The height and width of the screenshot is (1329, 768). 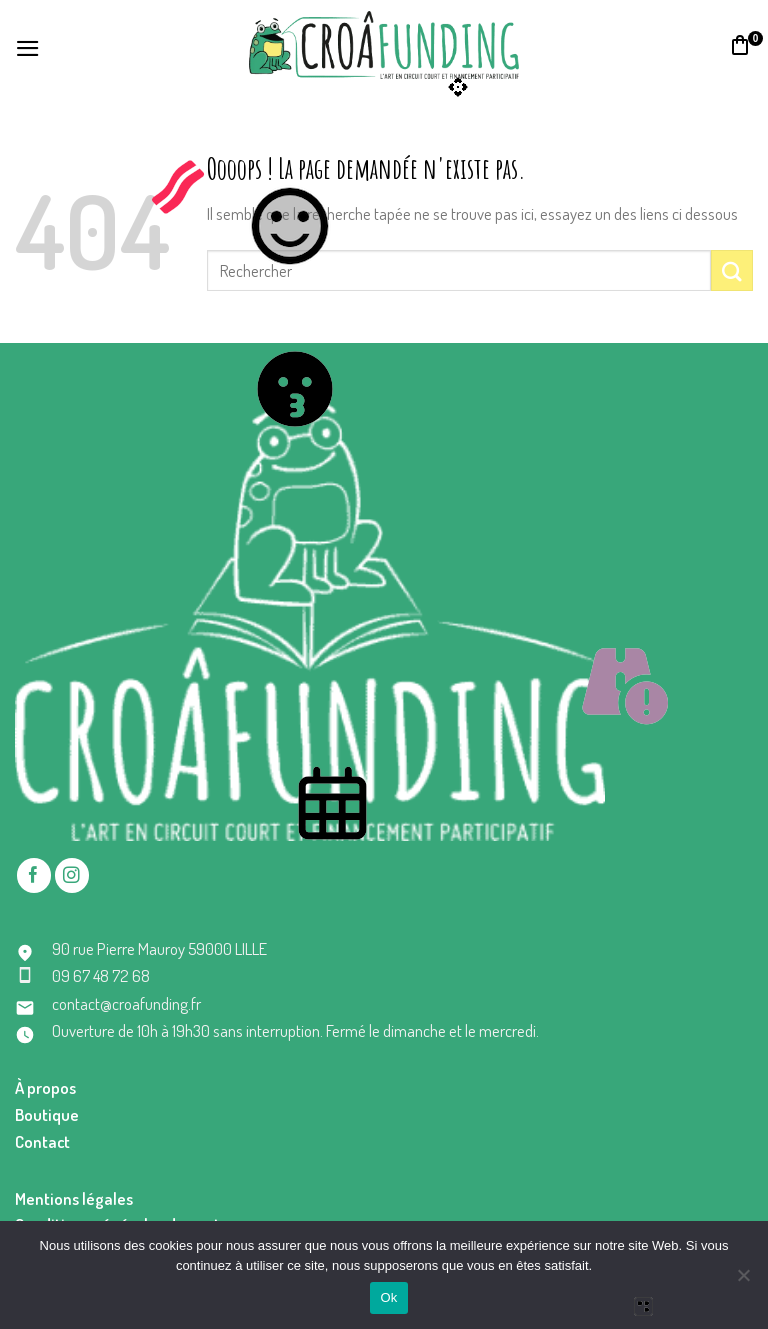 What do you see at coordinates (295, 389) in the screenshot?
I see `send a kiss emoji in chat` at bounding box center [295, 389].